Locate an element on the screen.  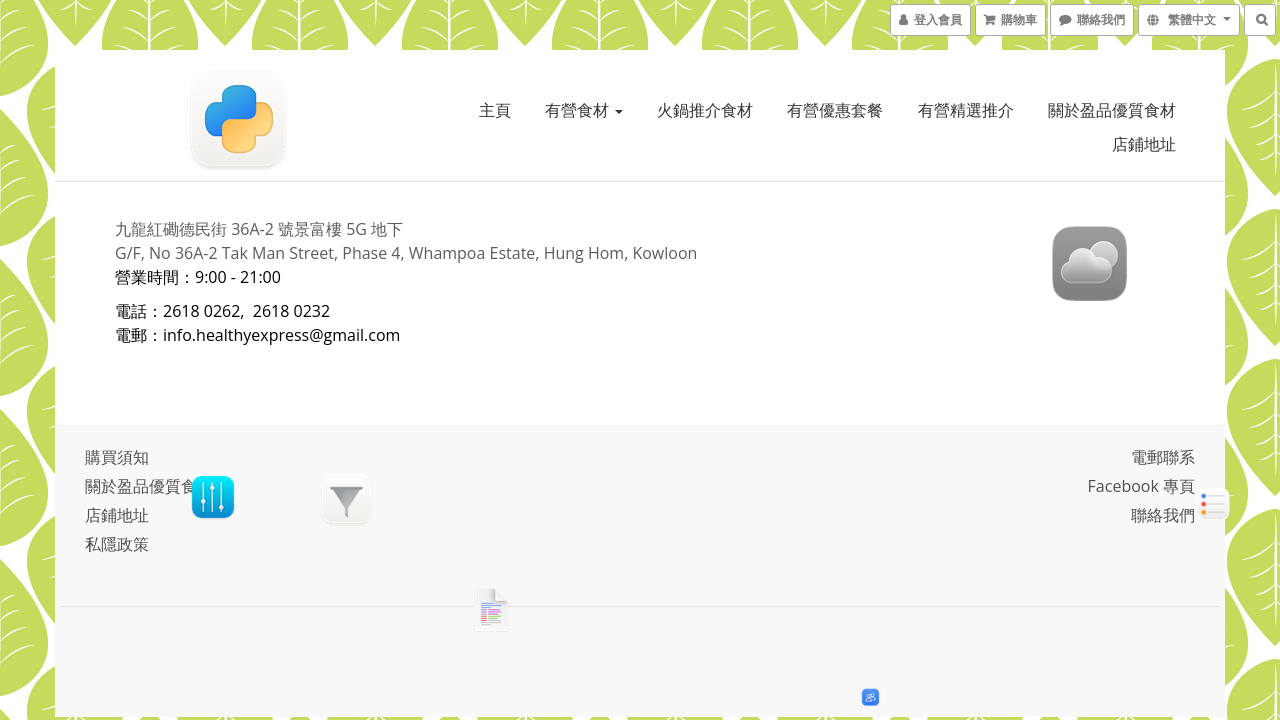
open the reminders app is located at coordinates (1213, 504).